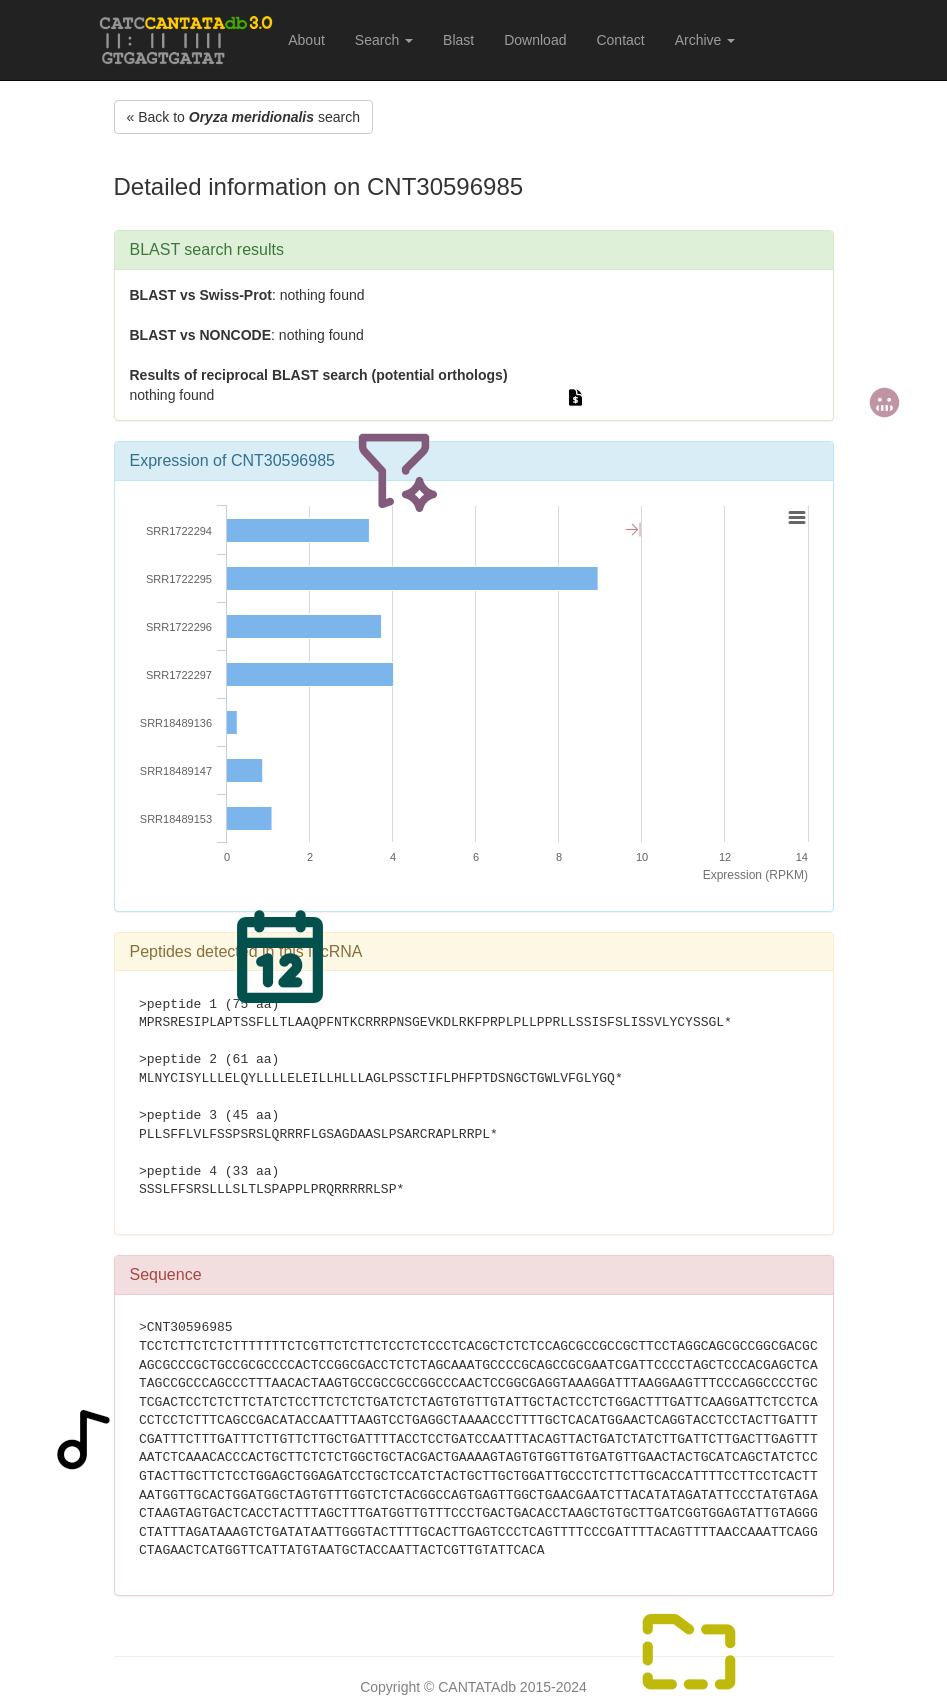  What do you see at coordinates (633, 529) in the screenshot?
I see `navigate to the next item or page` at bounding box center [633, 529].